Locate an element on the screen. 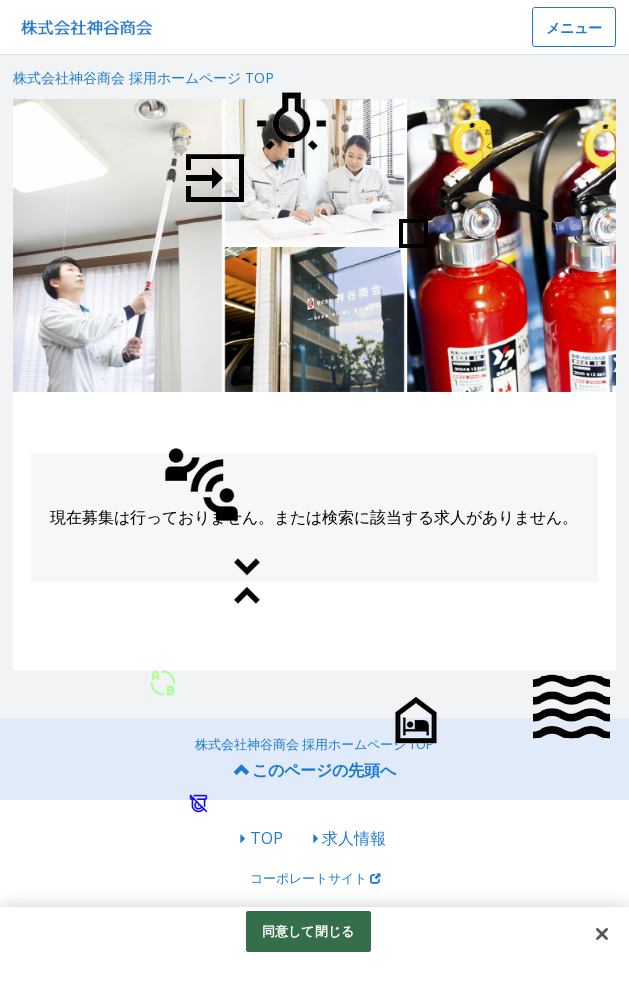 The image size is (629, 981). indicates water-related content or features is located at coordinates (571, 706).